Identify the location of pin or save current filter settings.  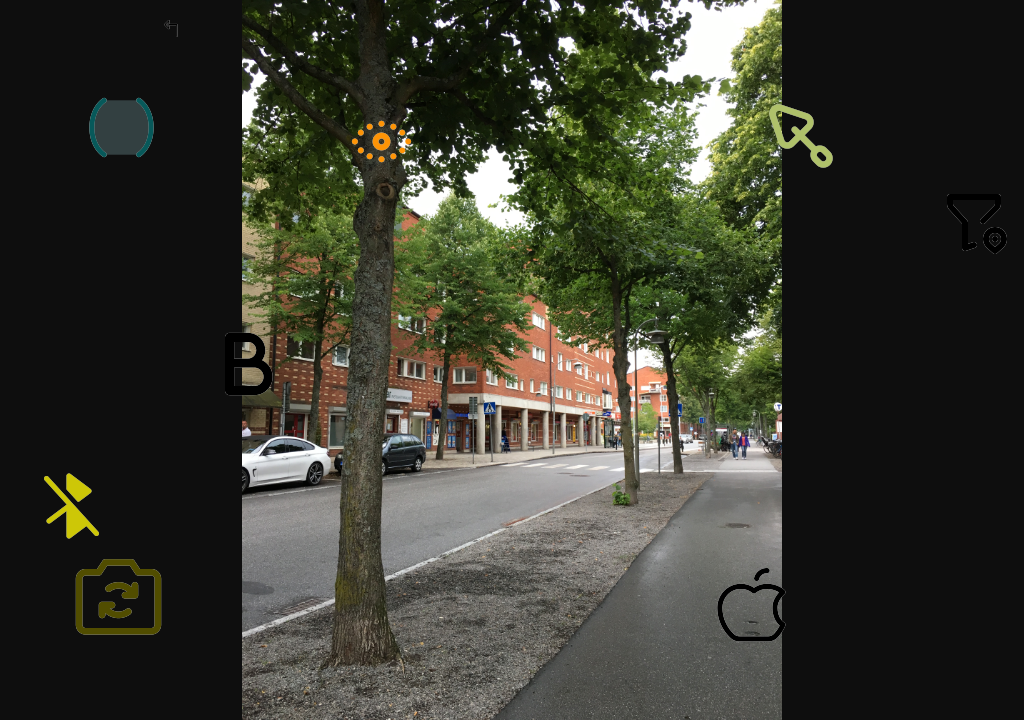
(974, 221).